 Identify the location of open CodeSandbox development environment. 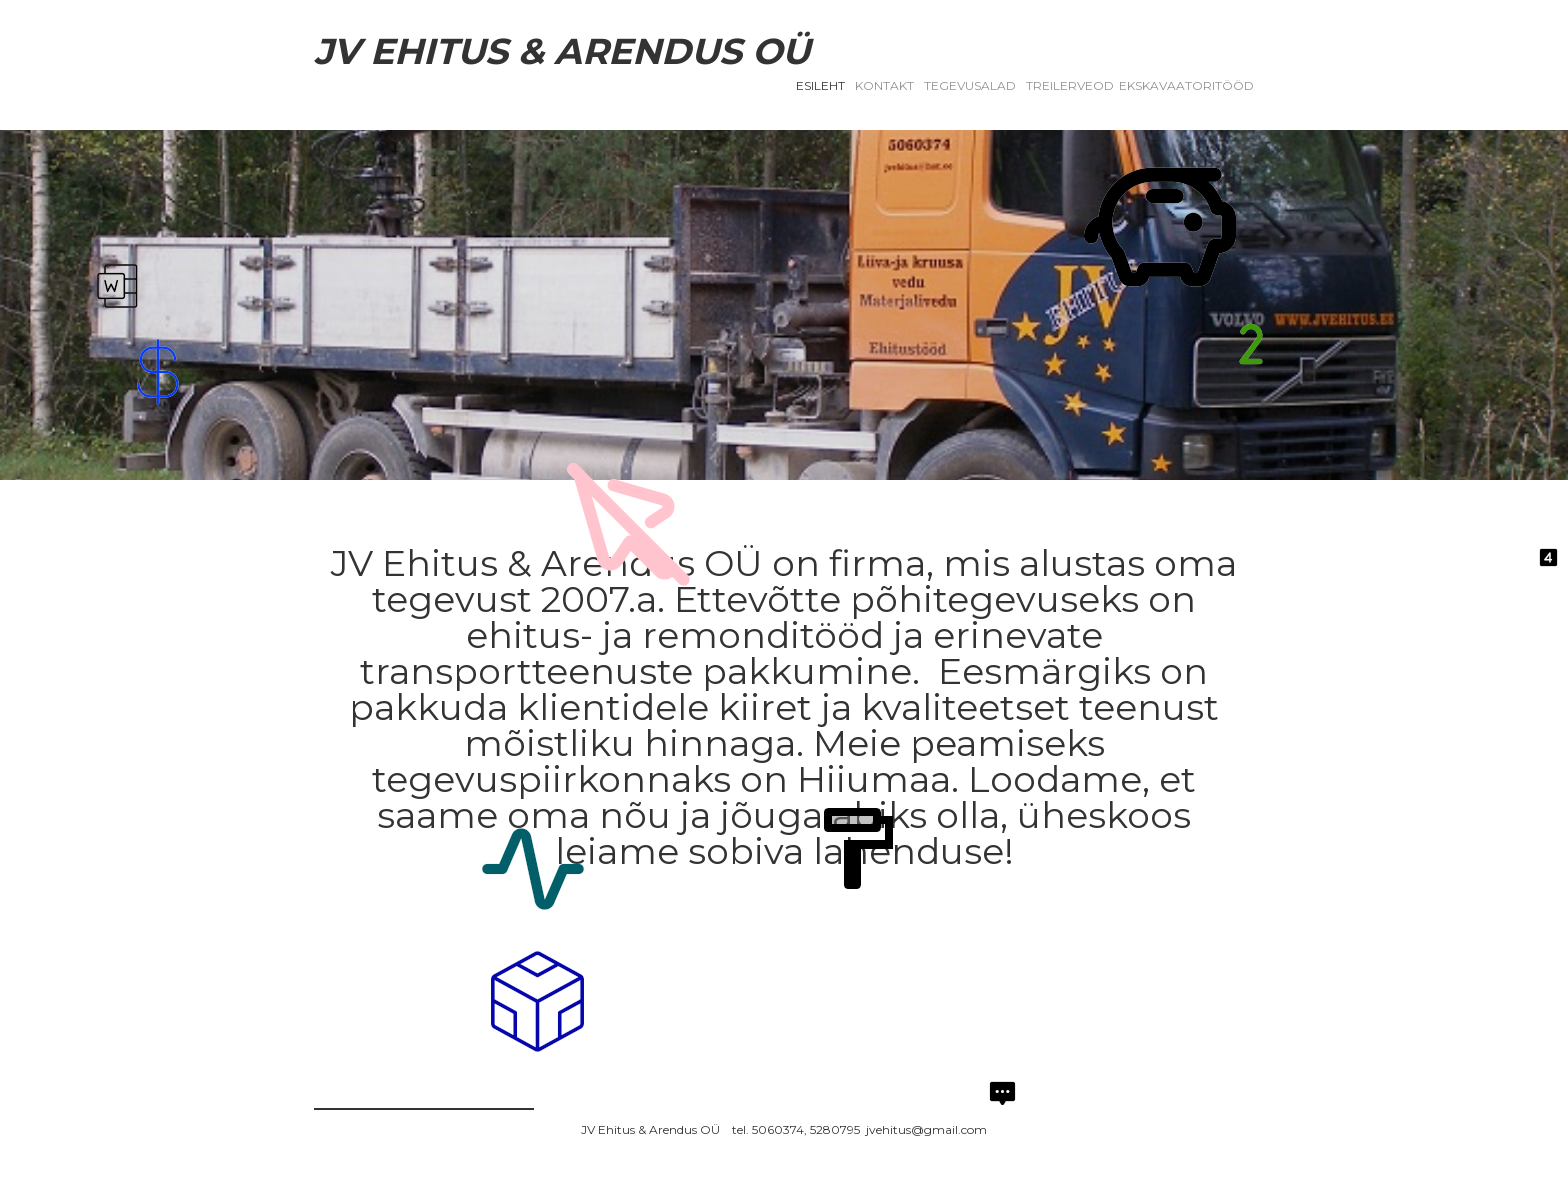
(537, 1001).